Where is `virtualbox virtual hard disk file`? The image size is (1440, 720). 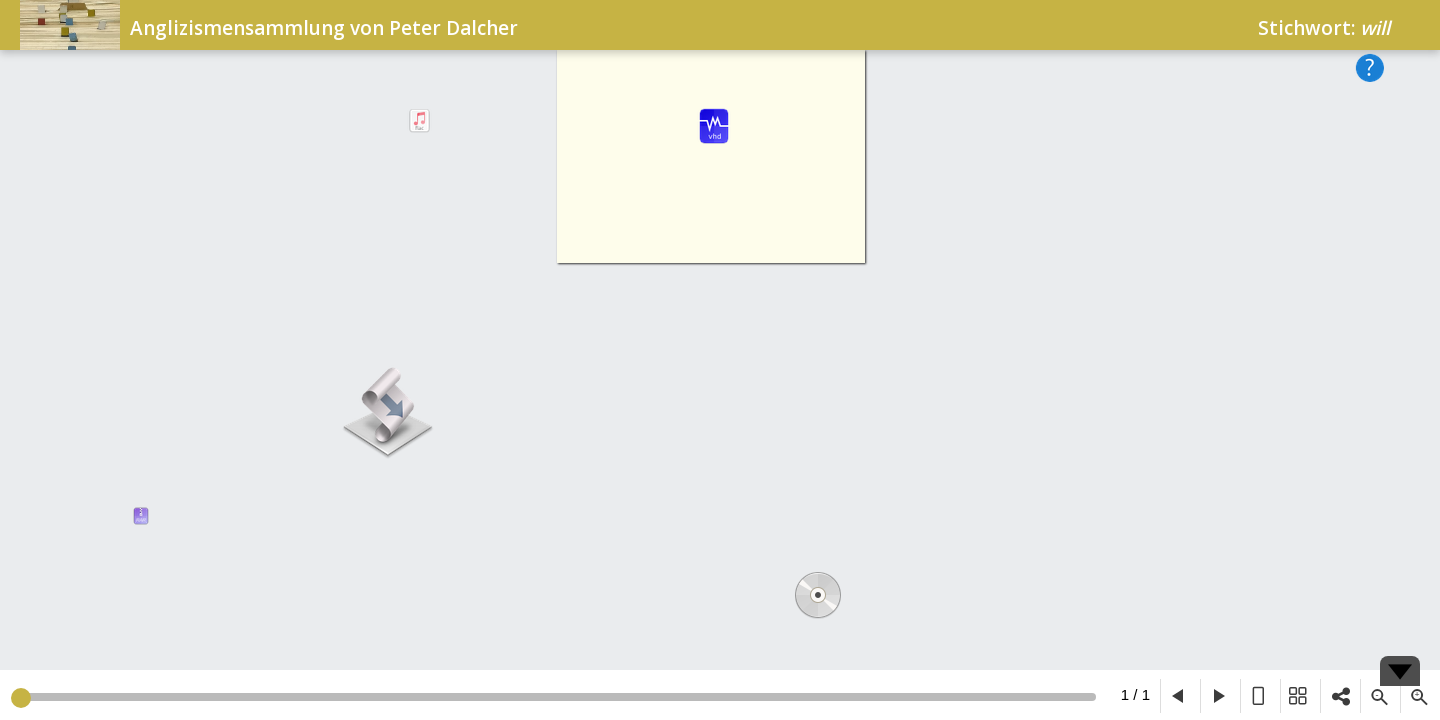 virtualbox virtual hard disk file is located at coordinates (714, 126).